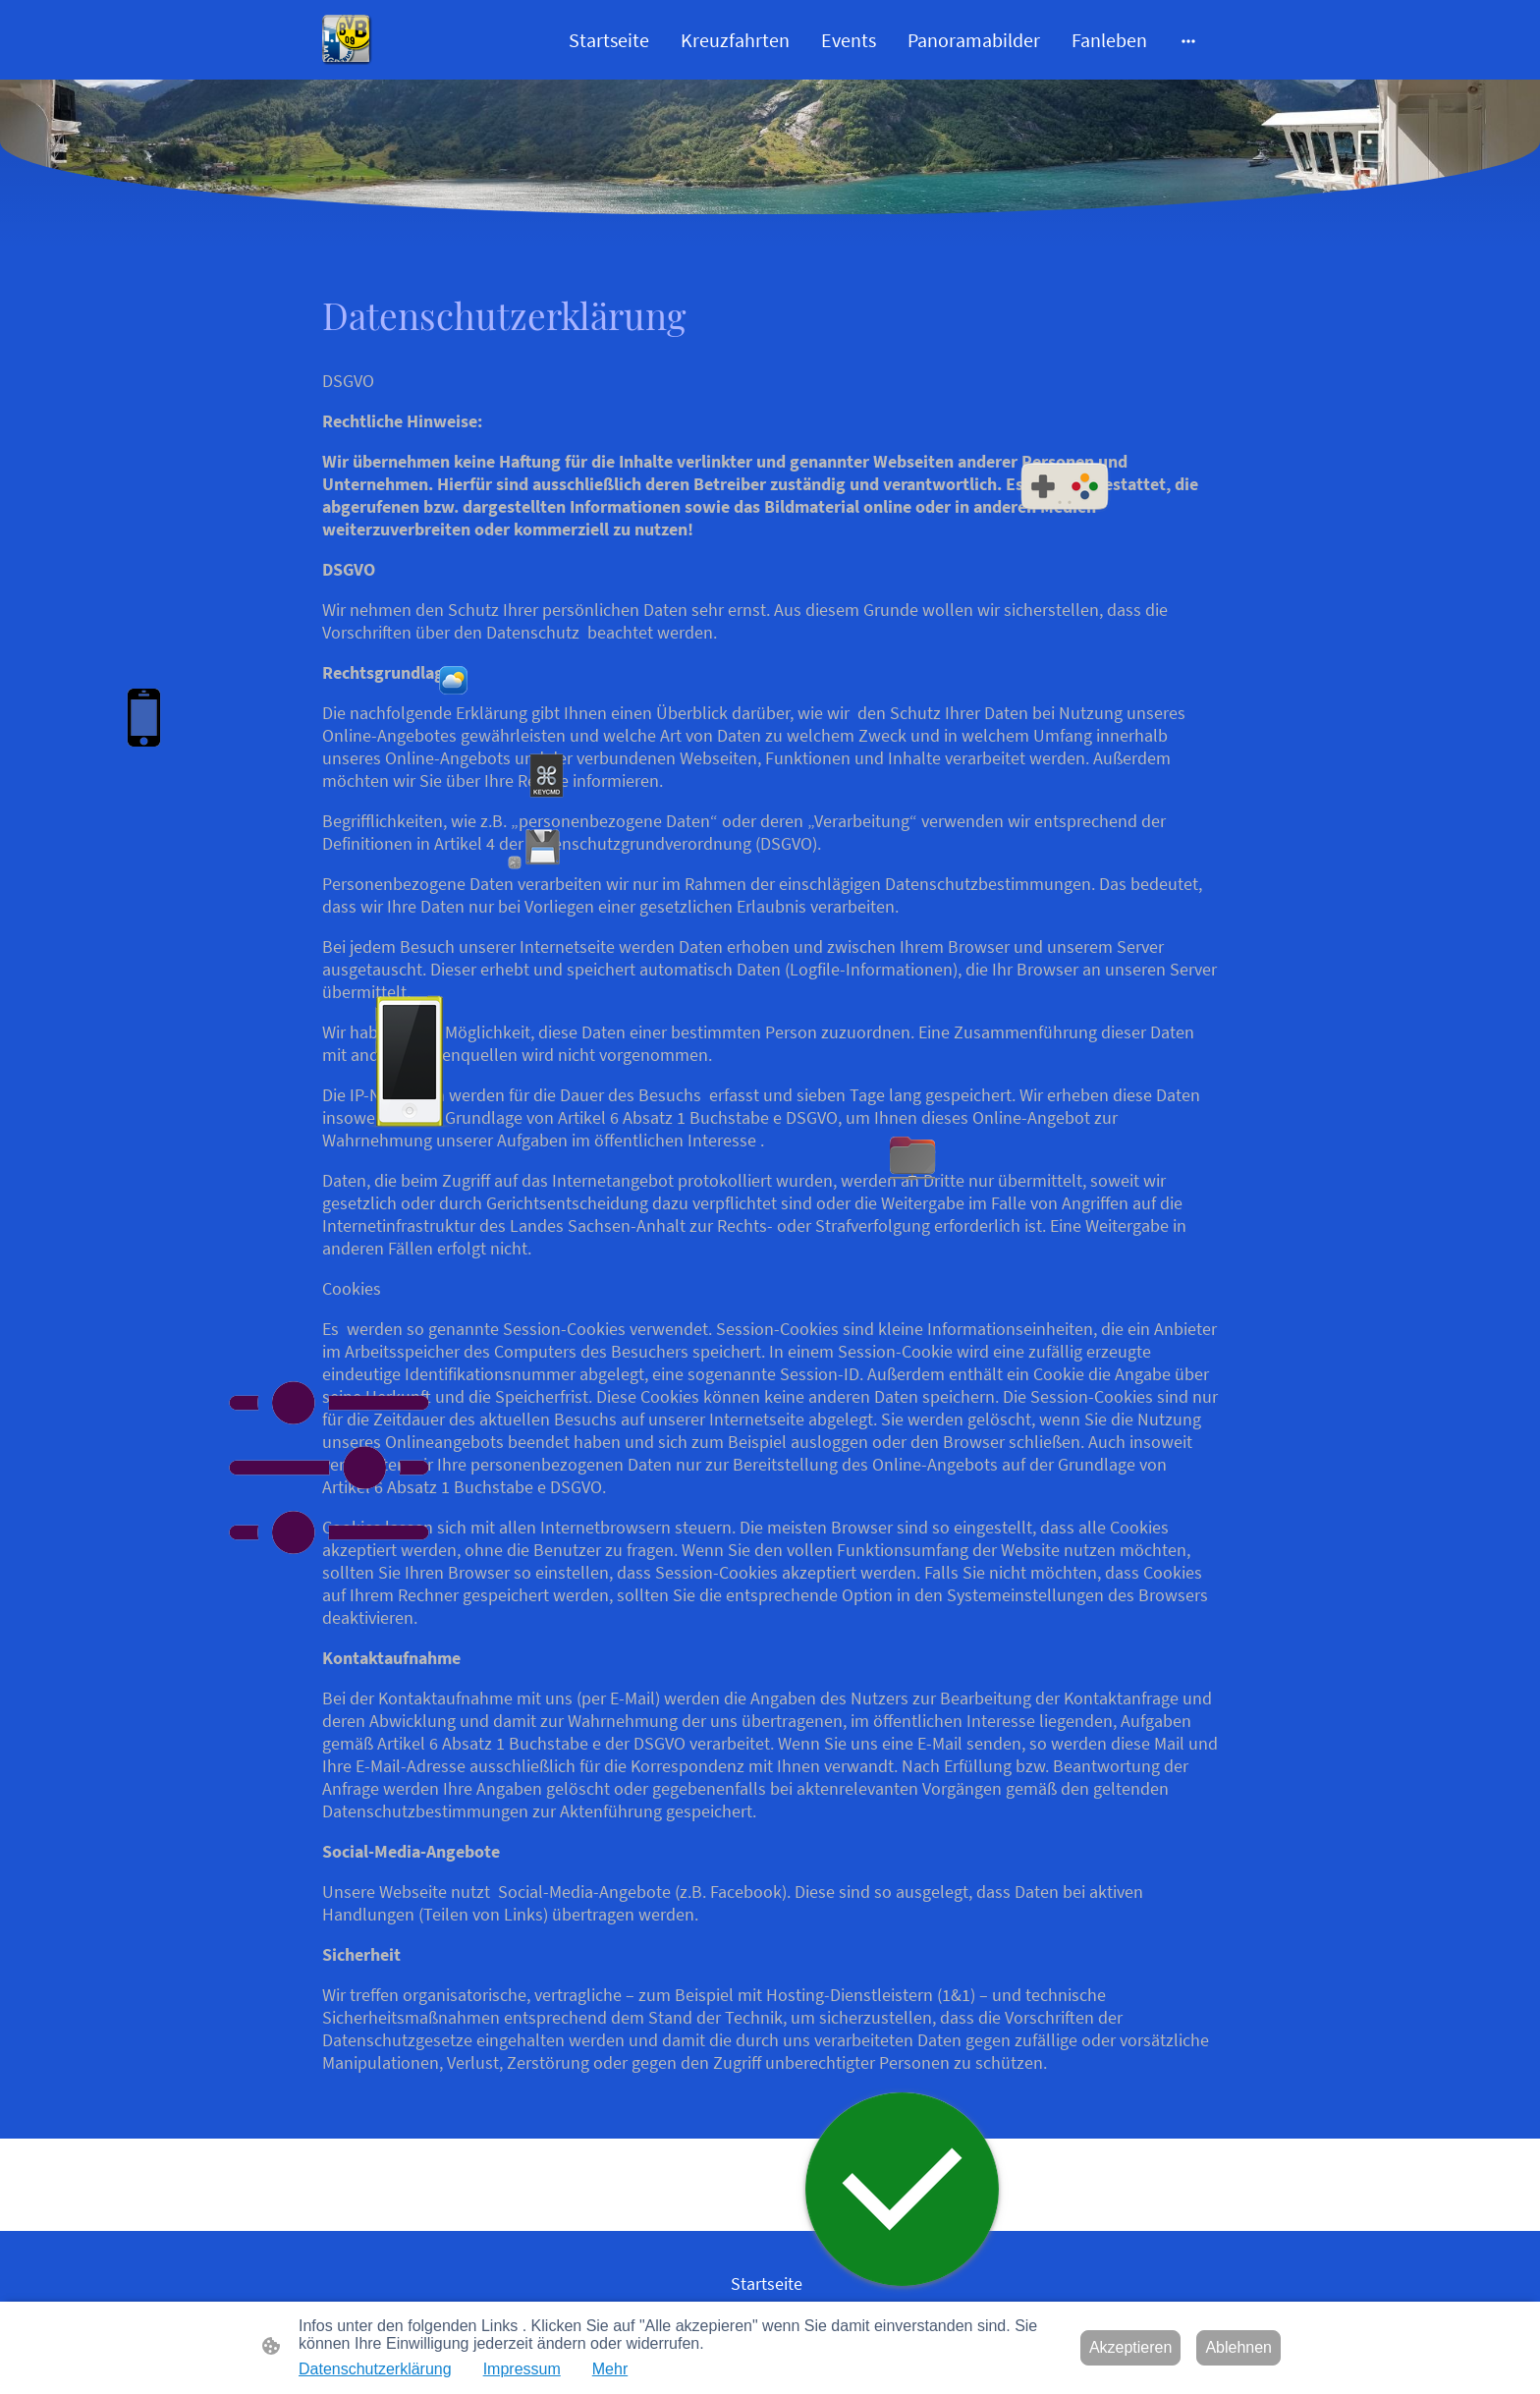 The width and height of the screenshot is (1540, 2394). Describe the element at coordinates (329, 1468) in the screenshot. I see `access system preferences or settings` at that location.